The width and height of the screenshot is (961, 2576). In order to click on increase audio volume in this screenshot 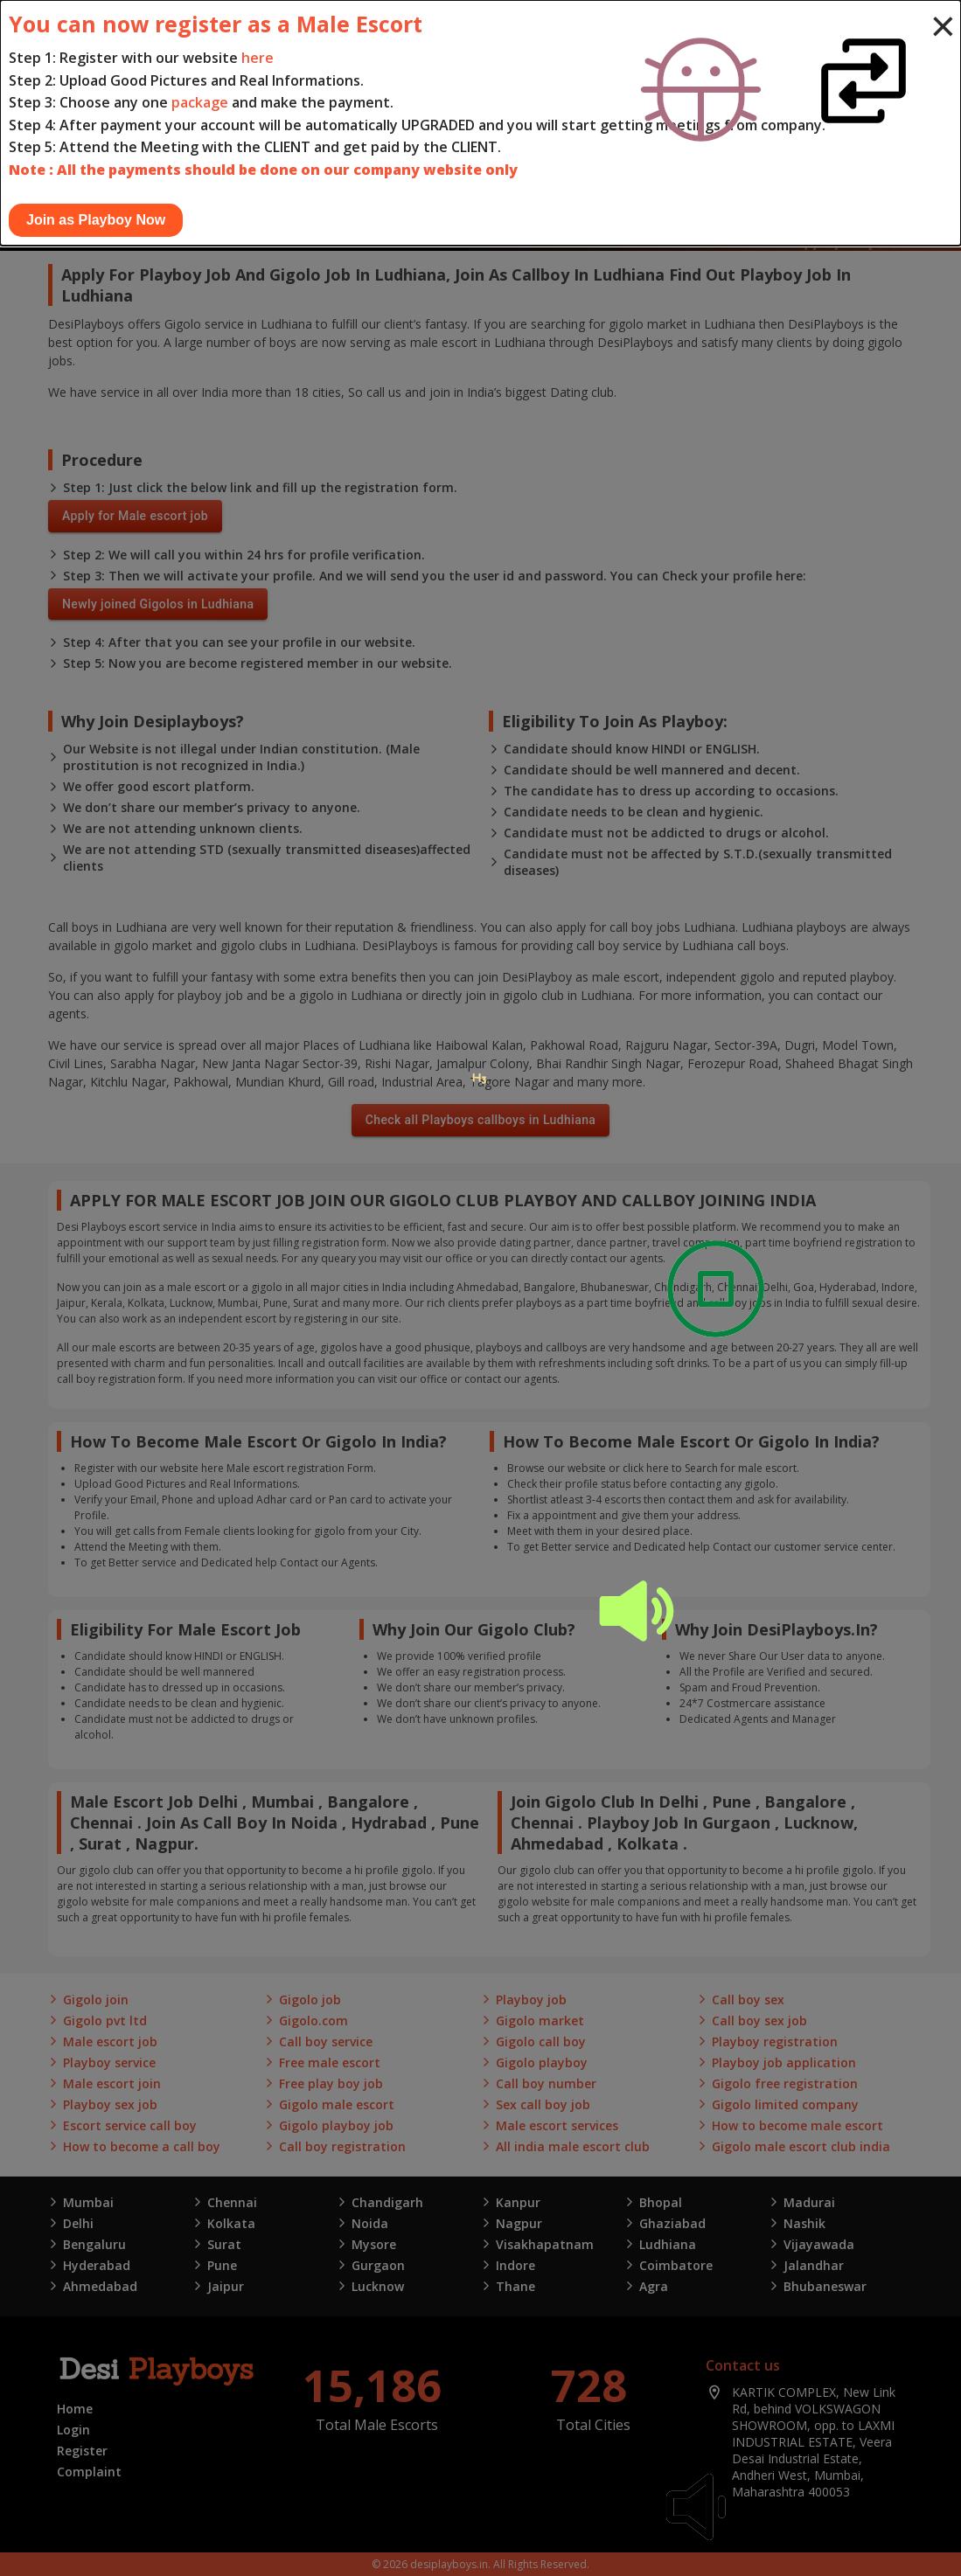, I will do `click(637, 1611)`.